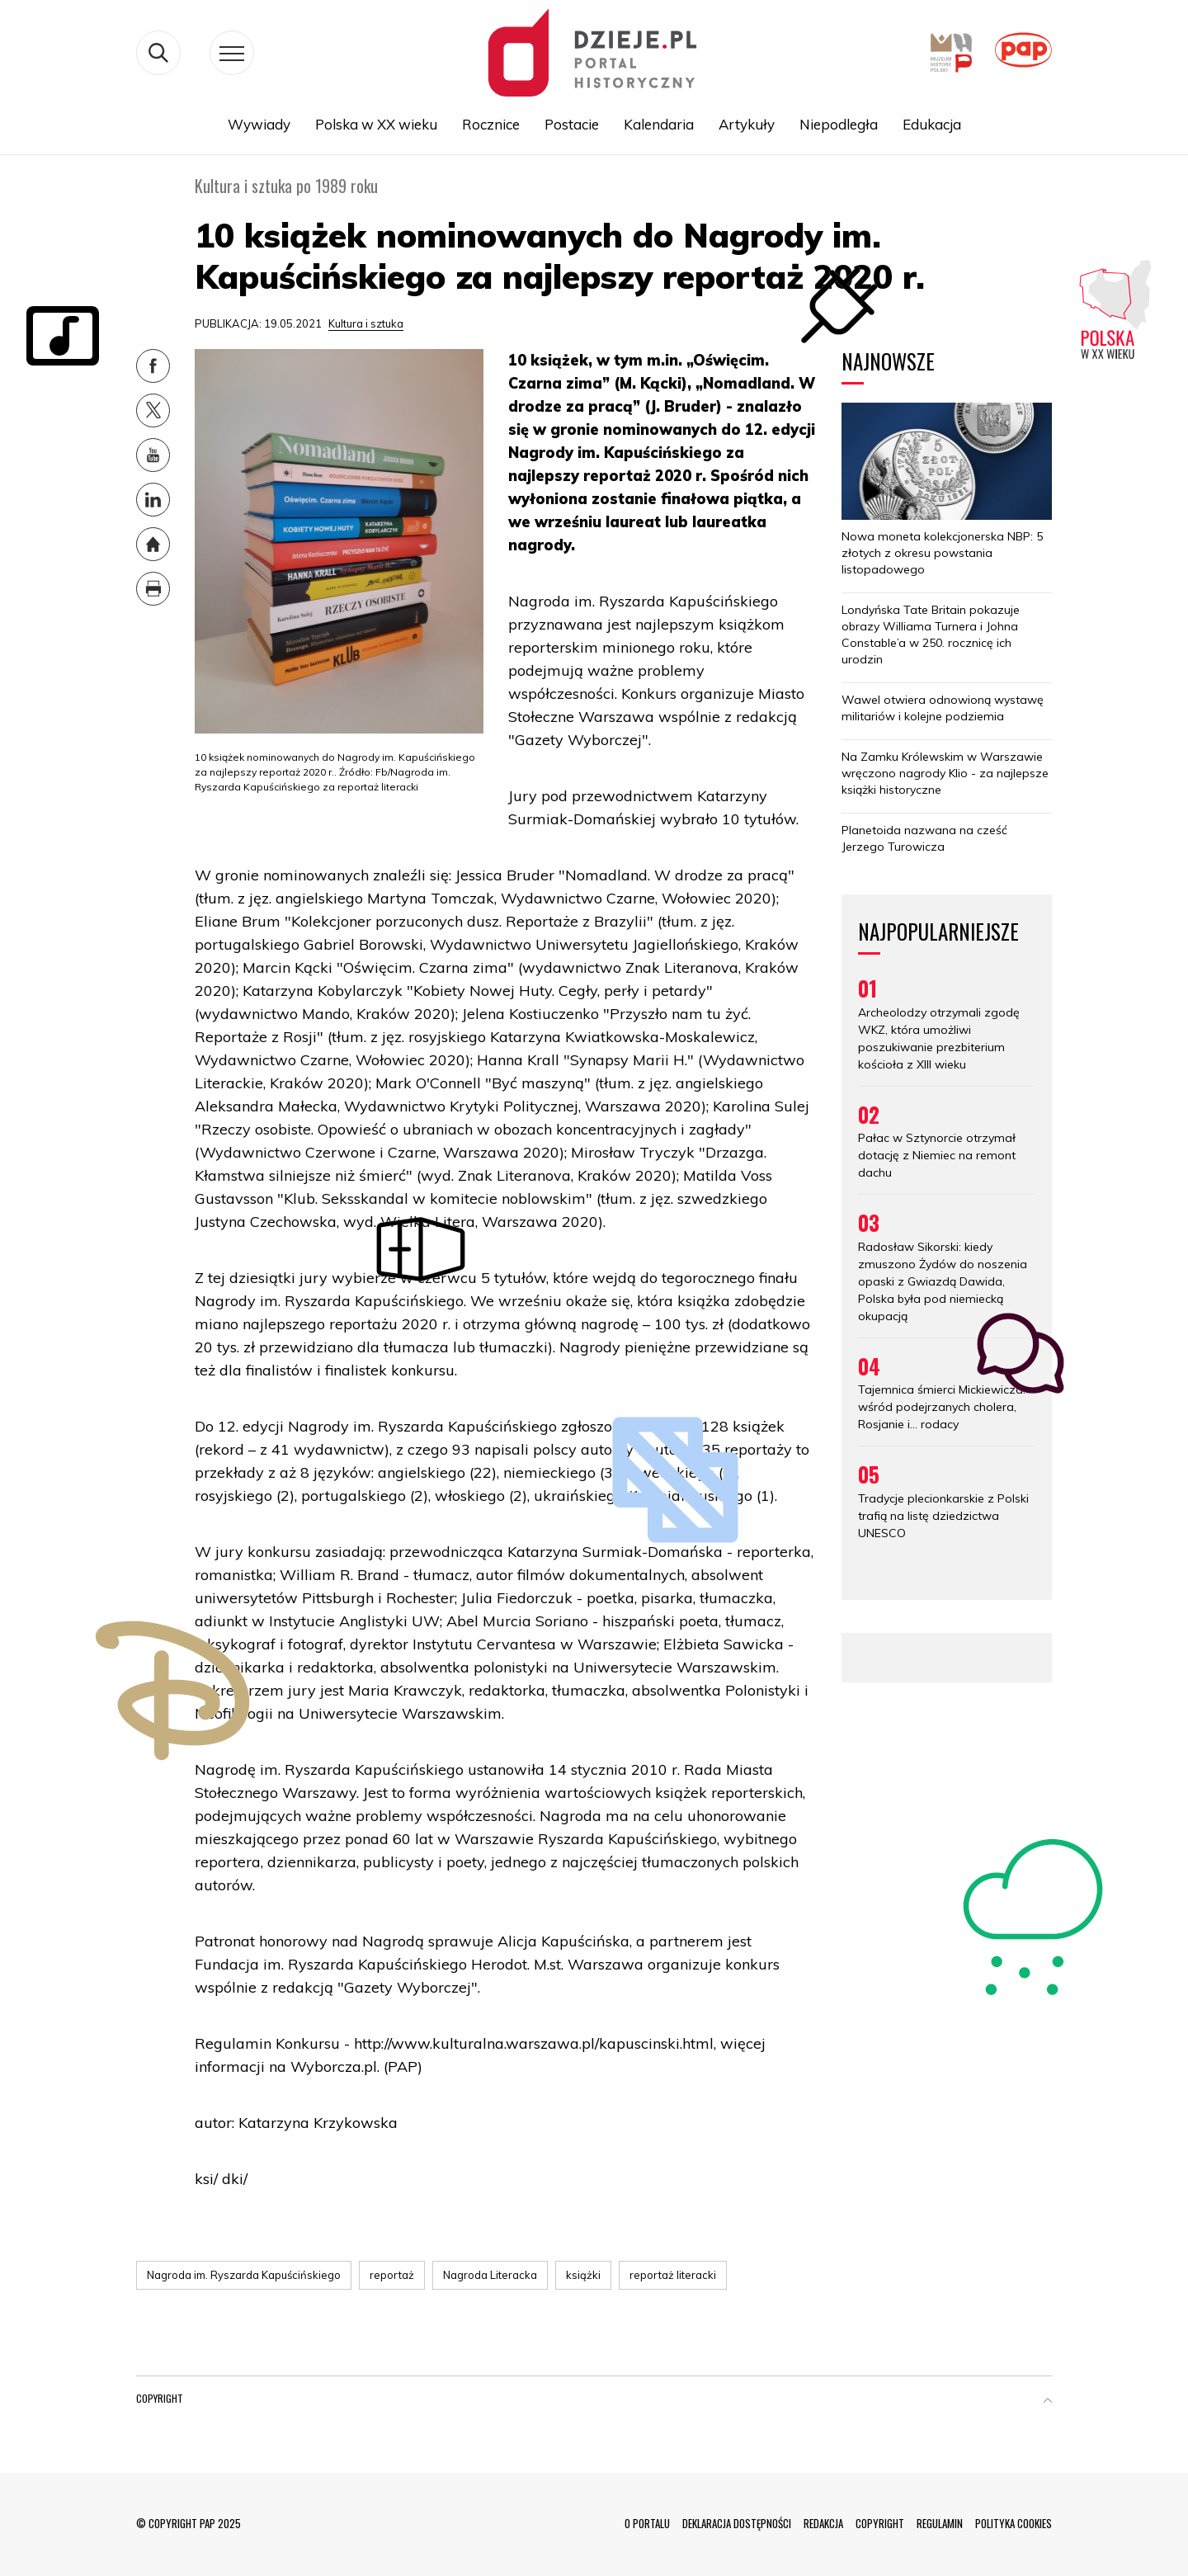 This screenshot has width=1188, height=2576. What do you see at coordinates (1021, 1353) in the screenshot?
I see `open your conversations` at bounding box center [1021, 1353].